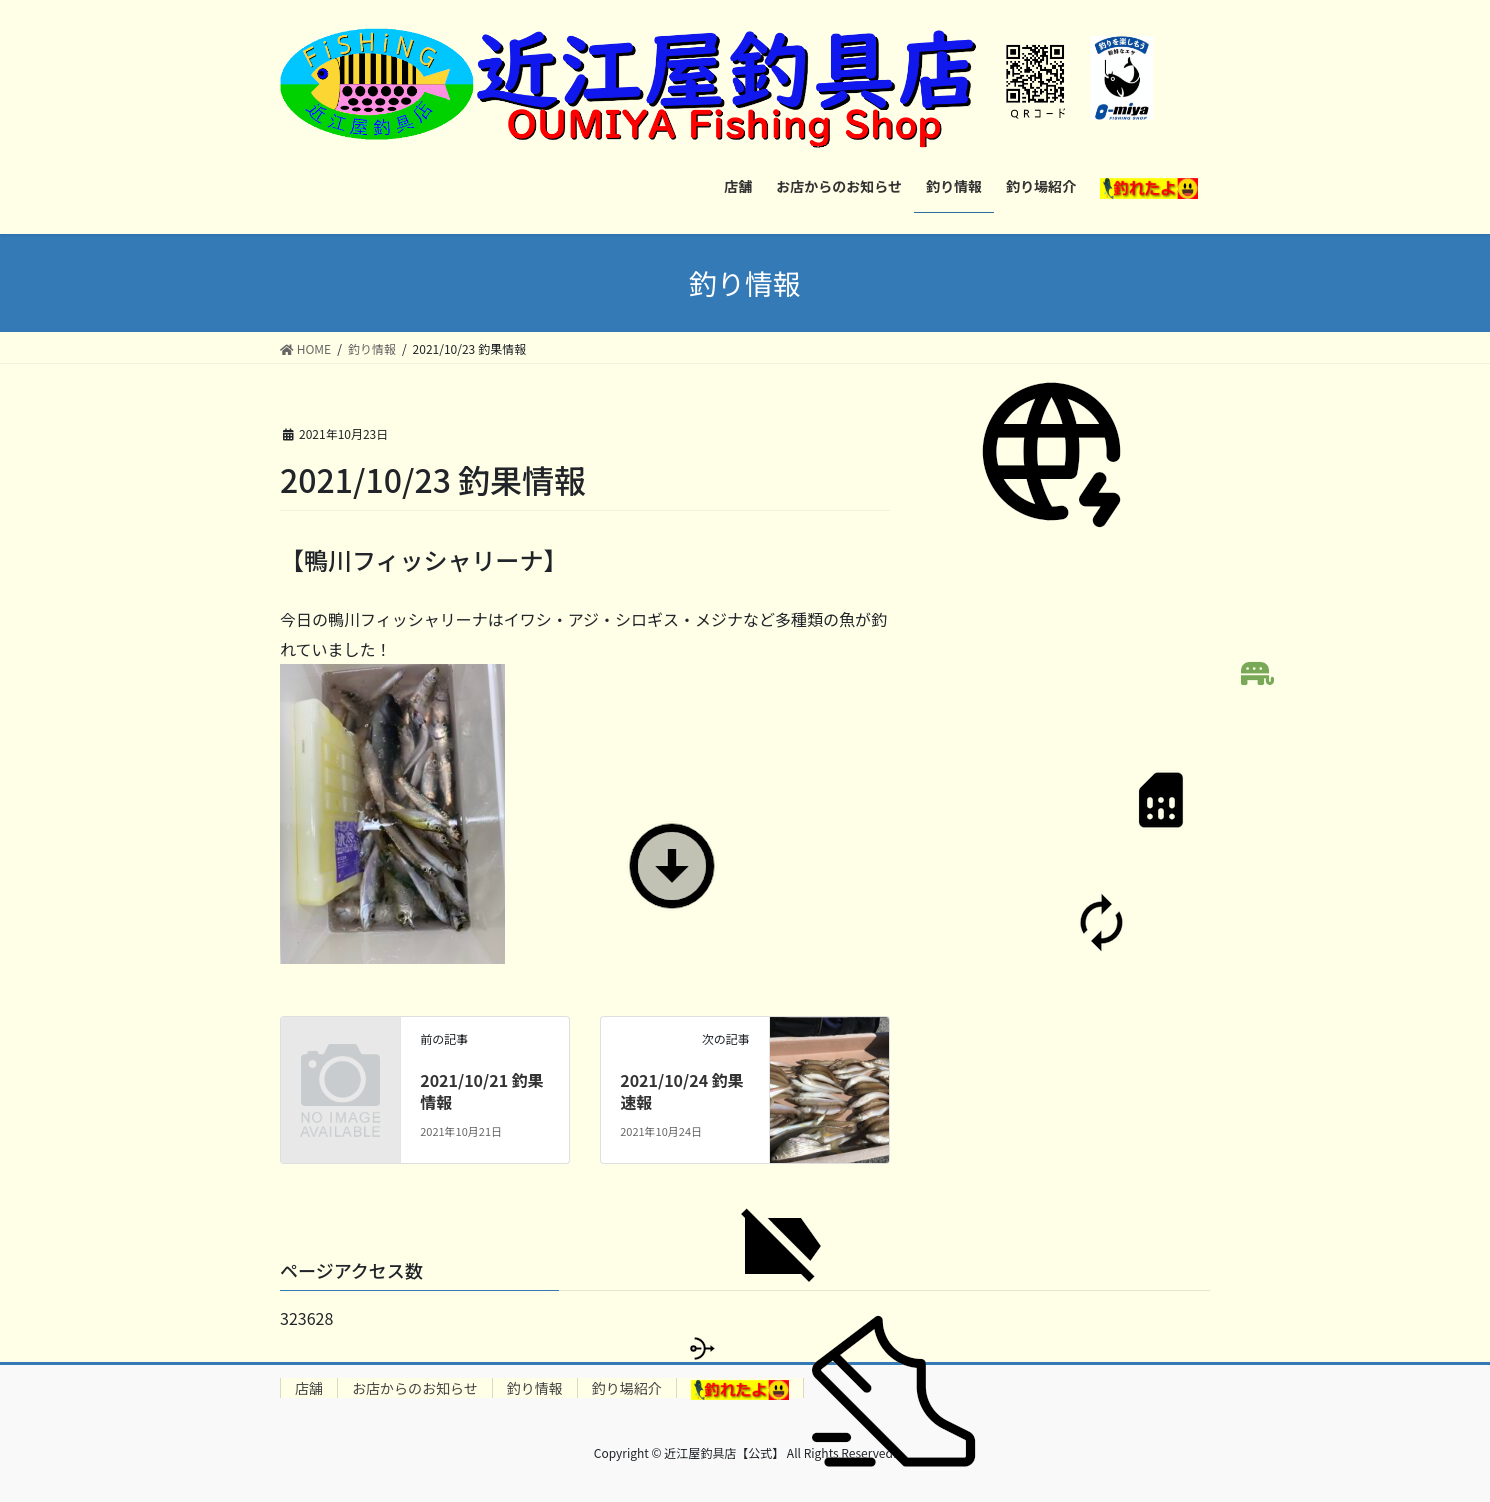  Describe the element at coordinates (672, 866) in the screenshot. I see `download file or content` at that location.